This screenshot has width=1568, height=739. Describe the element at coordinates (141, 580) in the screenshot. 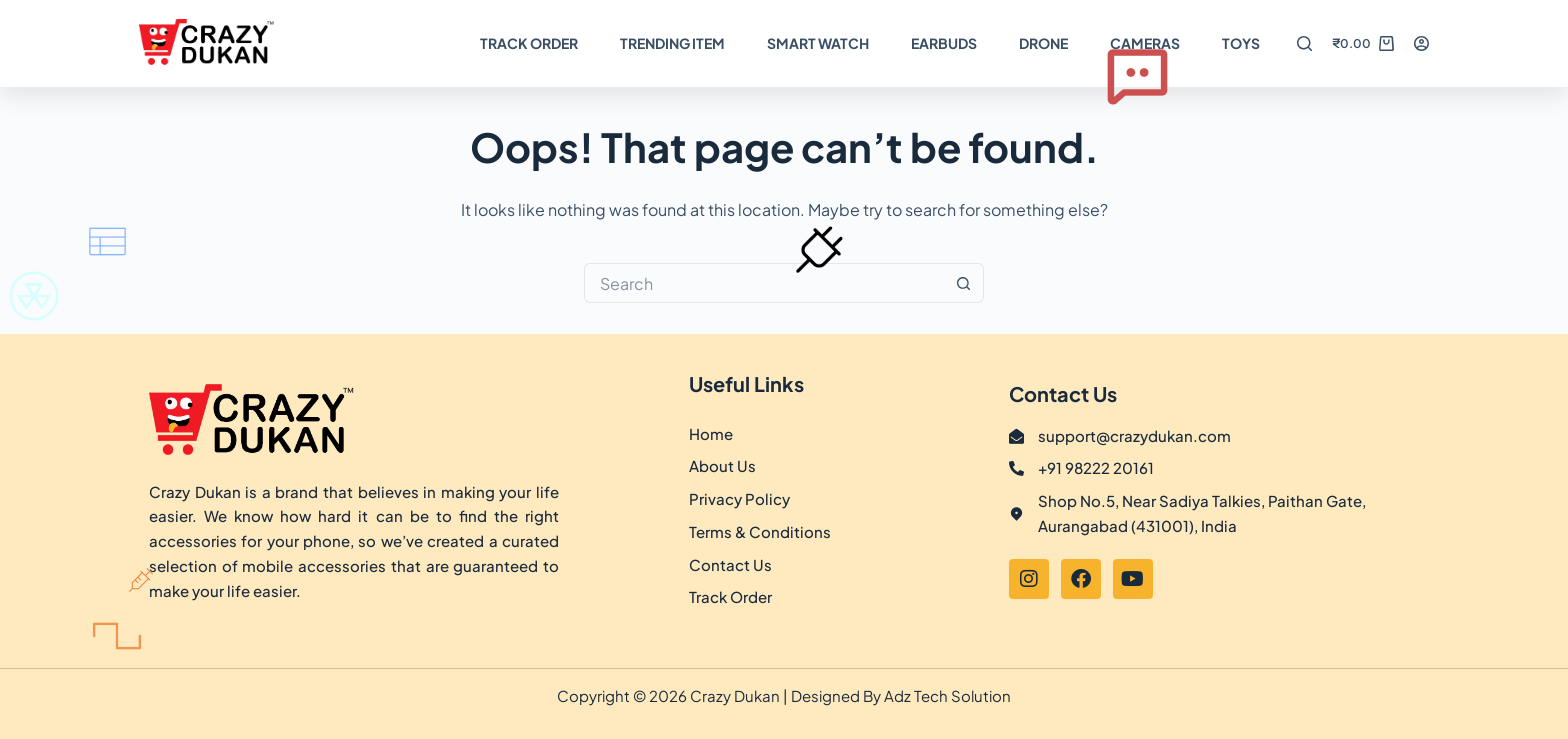

I see `access medical or health information` at that location.